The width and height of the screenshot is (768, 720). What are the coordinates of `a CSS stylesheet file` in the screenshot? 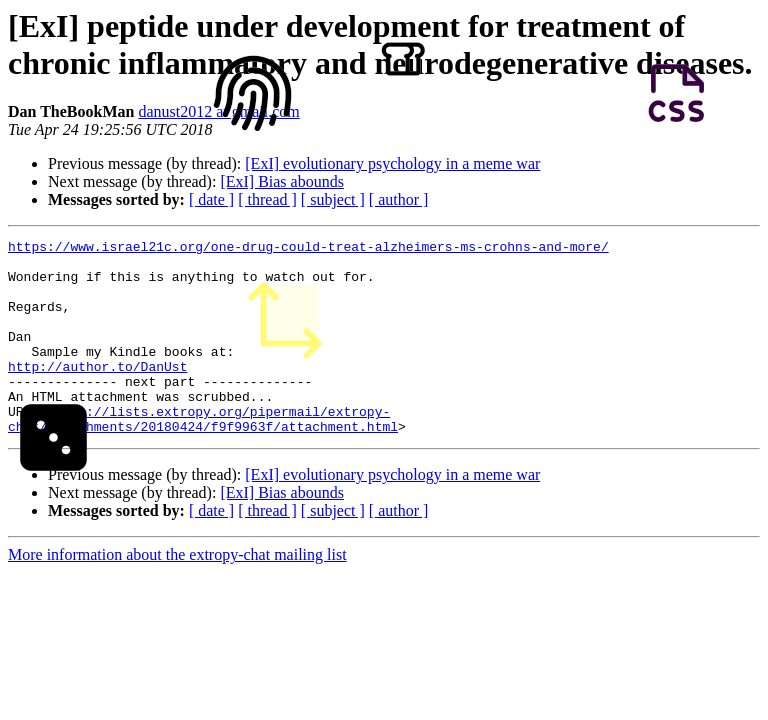 It's located at (677, 95).